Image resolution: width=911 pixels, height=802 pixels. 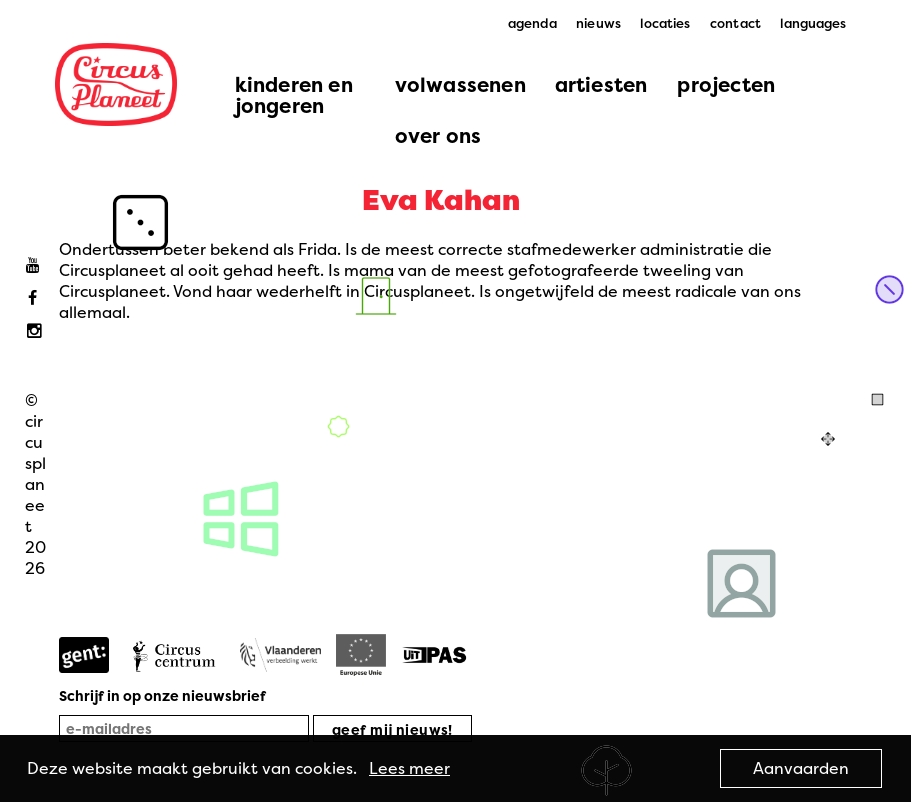 I want to click on log out or exit the application, so click(x=376, y=296).